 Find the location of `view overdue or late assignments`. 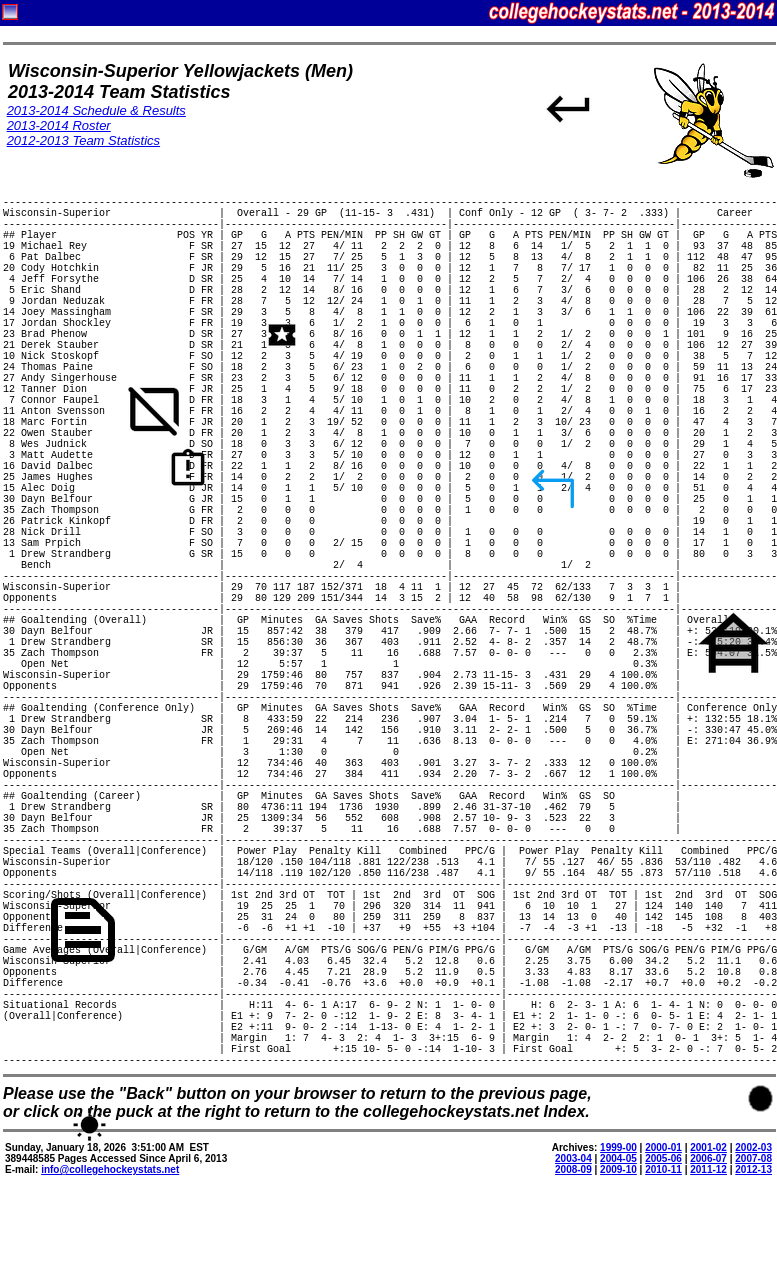

view overdue or late assignments is located at coordinates (188, 469).